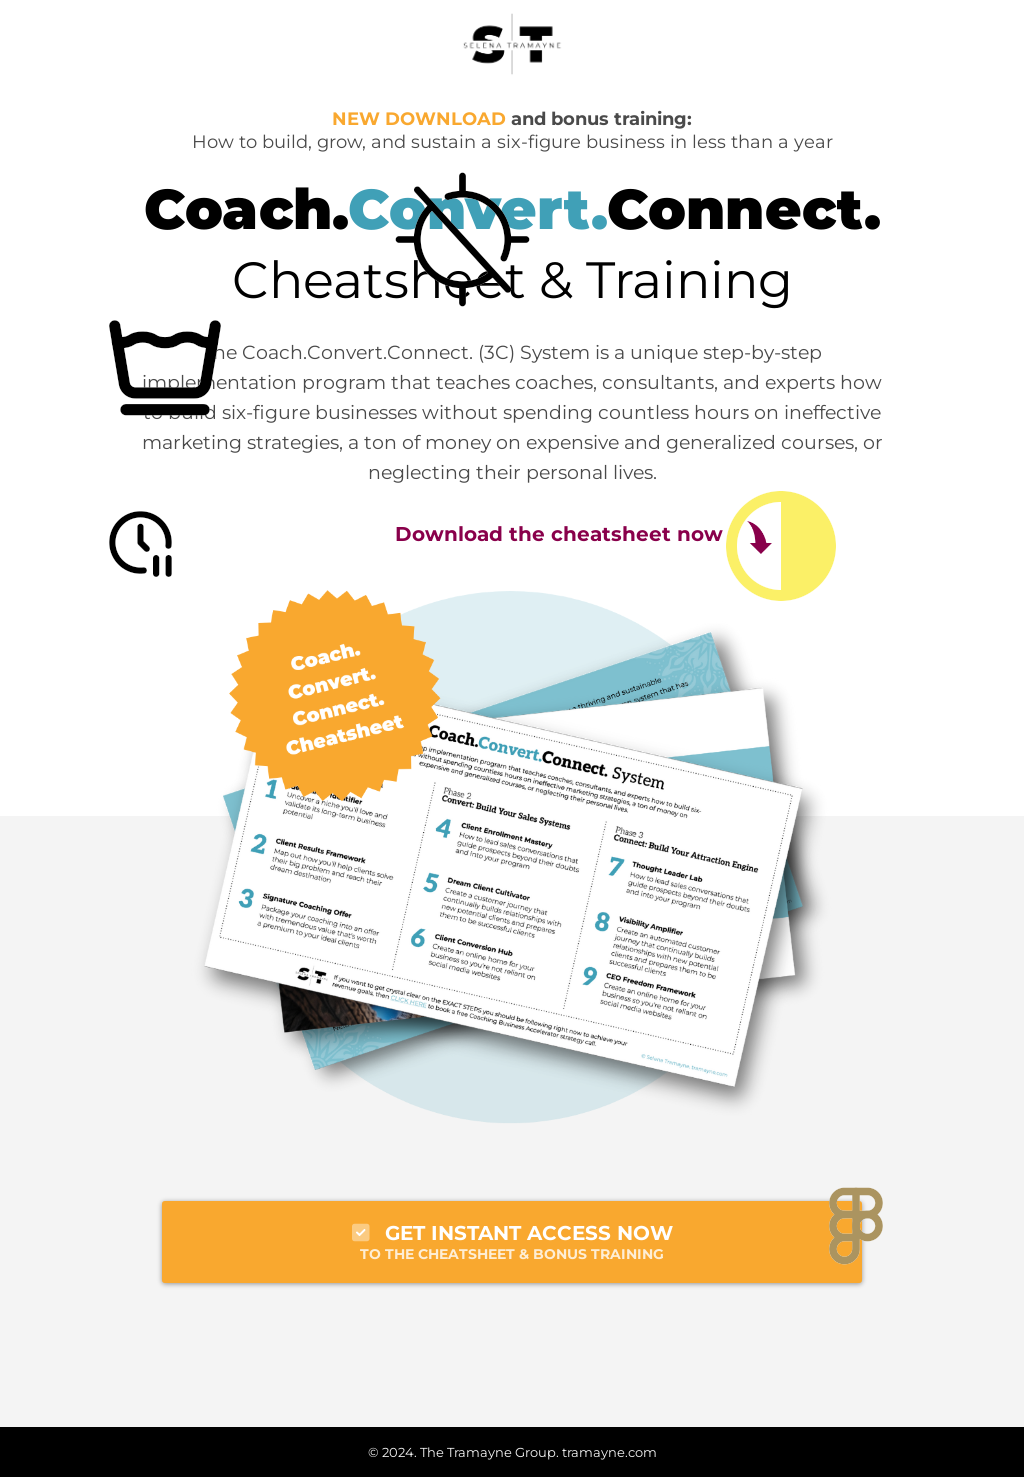 The height and width of the screenshot is (1477, 1024). Describe the element at coordinates (462, 239) in the screenshot. I see `location services disabled` at that location.